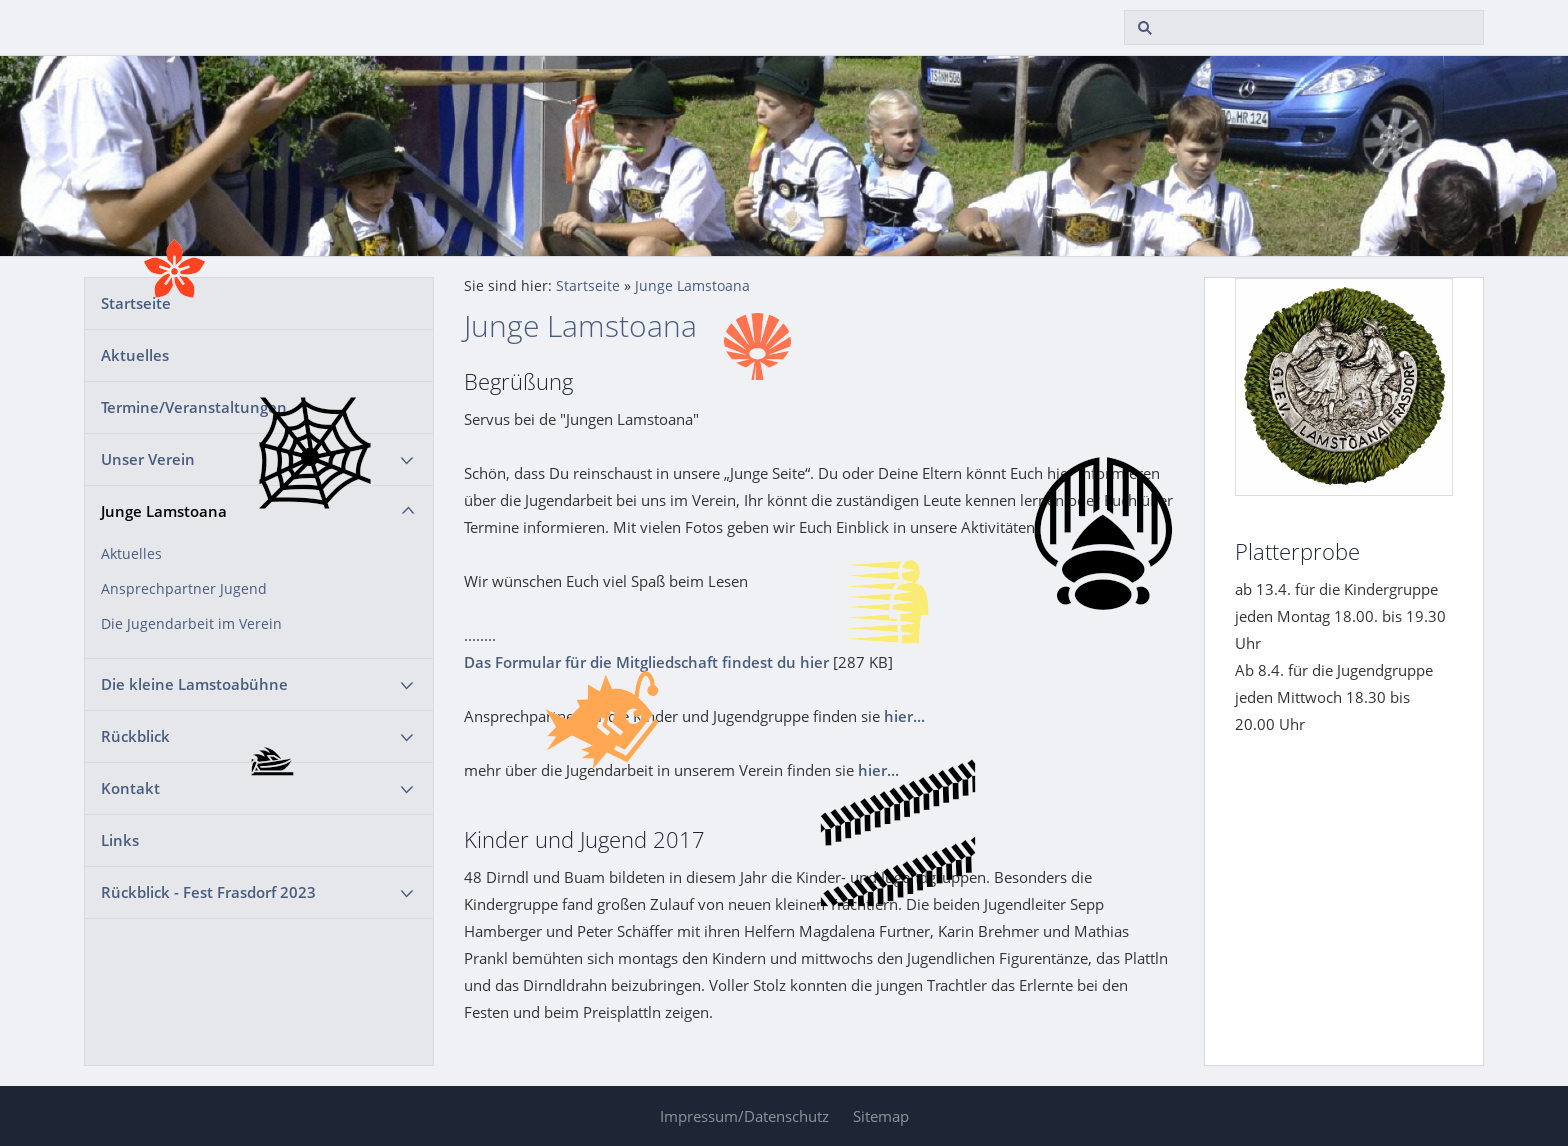 This screenshot has height=1146, width=1568. What do you see at coordinates (315, 453) in the screenshot?
I see `indicates a spider or web-related game element` at bounding box center [315, 453].